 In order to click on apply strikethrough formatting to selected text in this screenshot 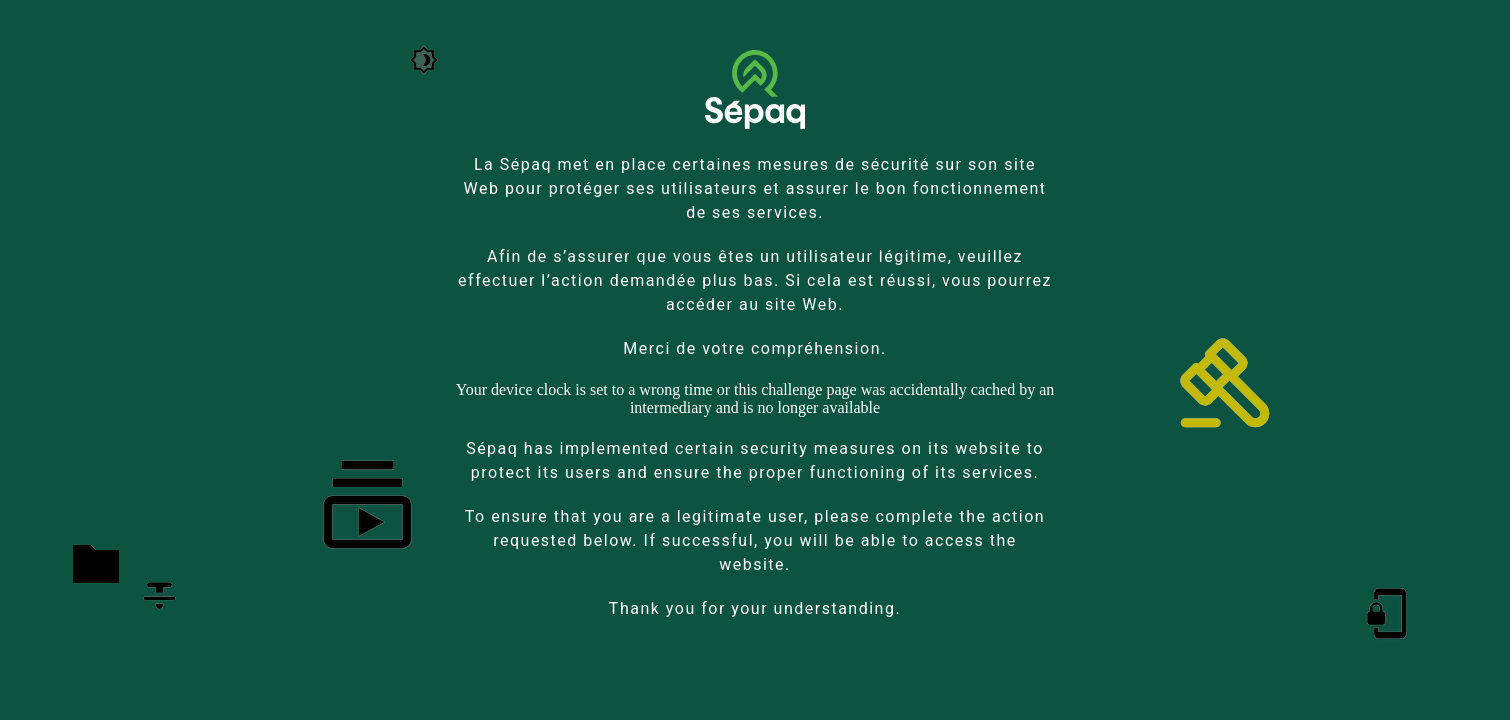, I will do `click(159, 596)`.